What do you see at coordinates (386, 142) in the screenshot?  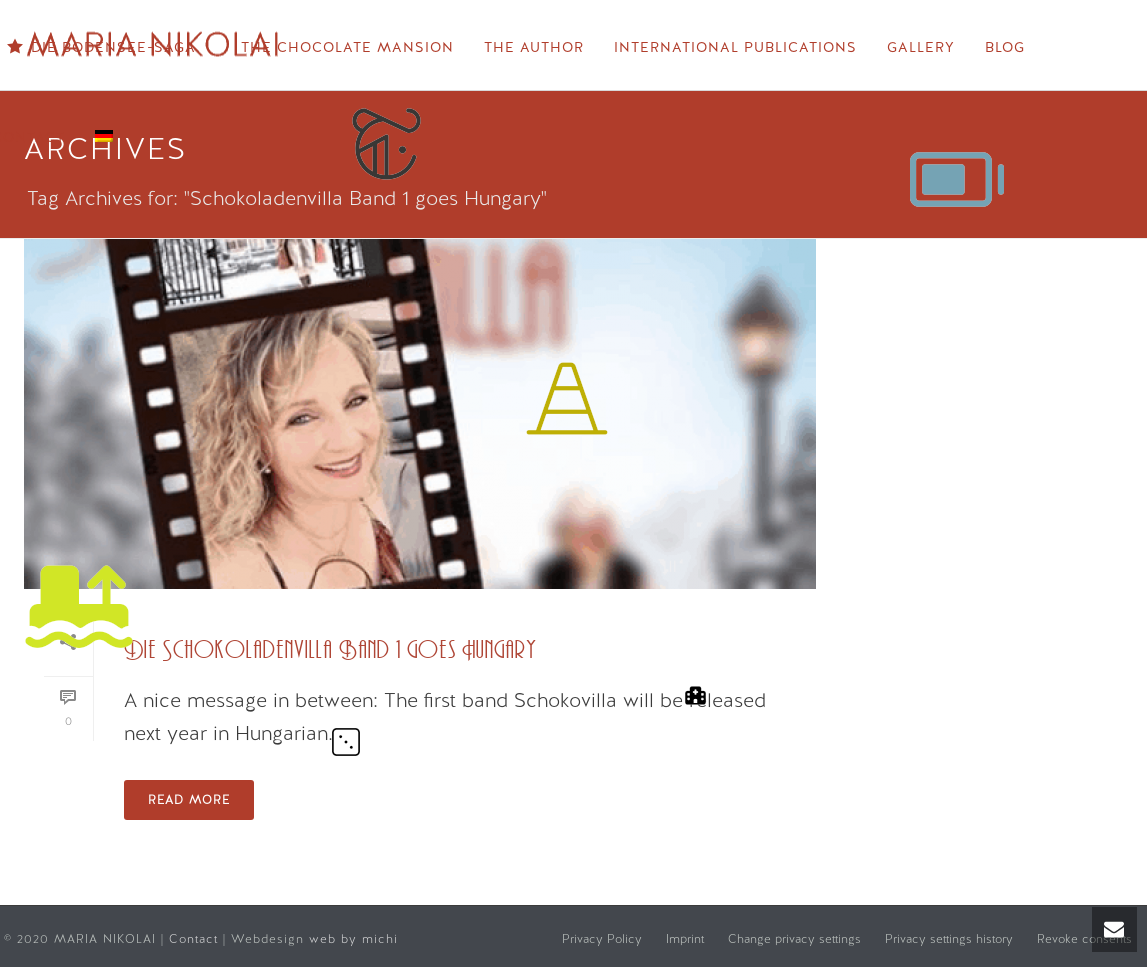 I see `open the New York Times app` at bounding box center [386, 142].